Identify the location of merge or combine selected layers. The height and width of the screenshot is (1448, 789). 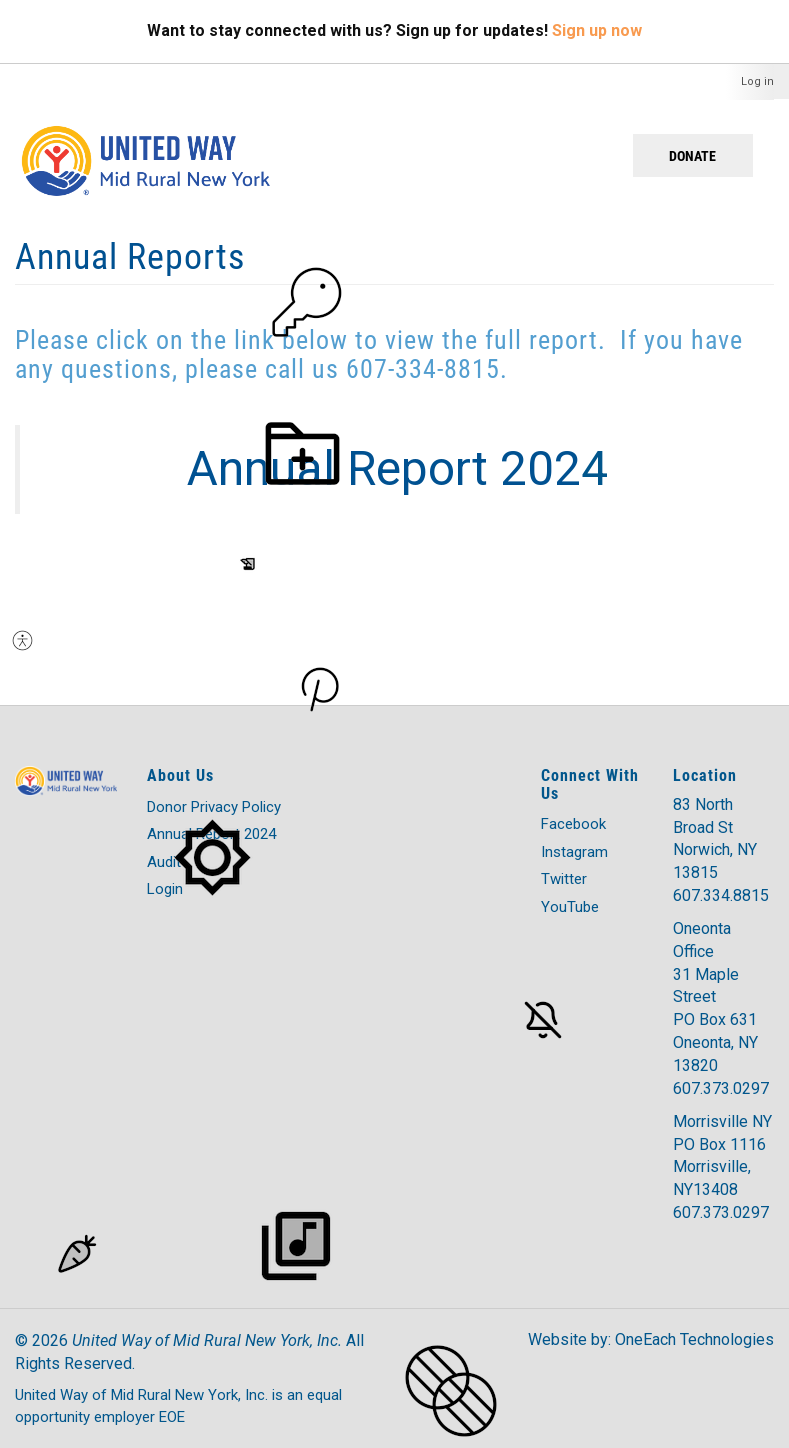
(451, 1391).